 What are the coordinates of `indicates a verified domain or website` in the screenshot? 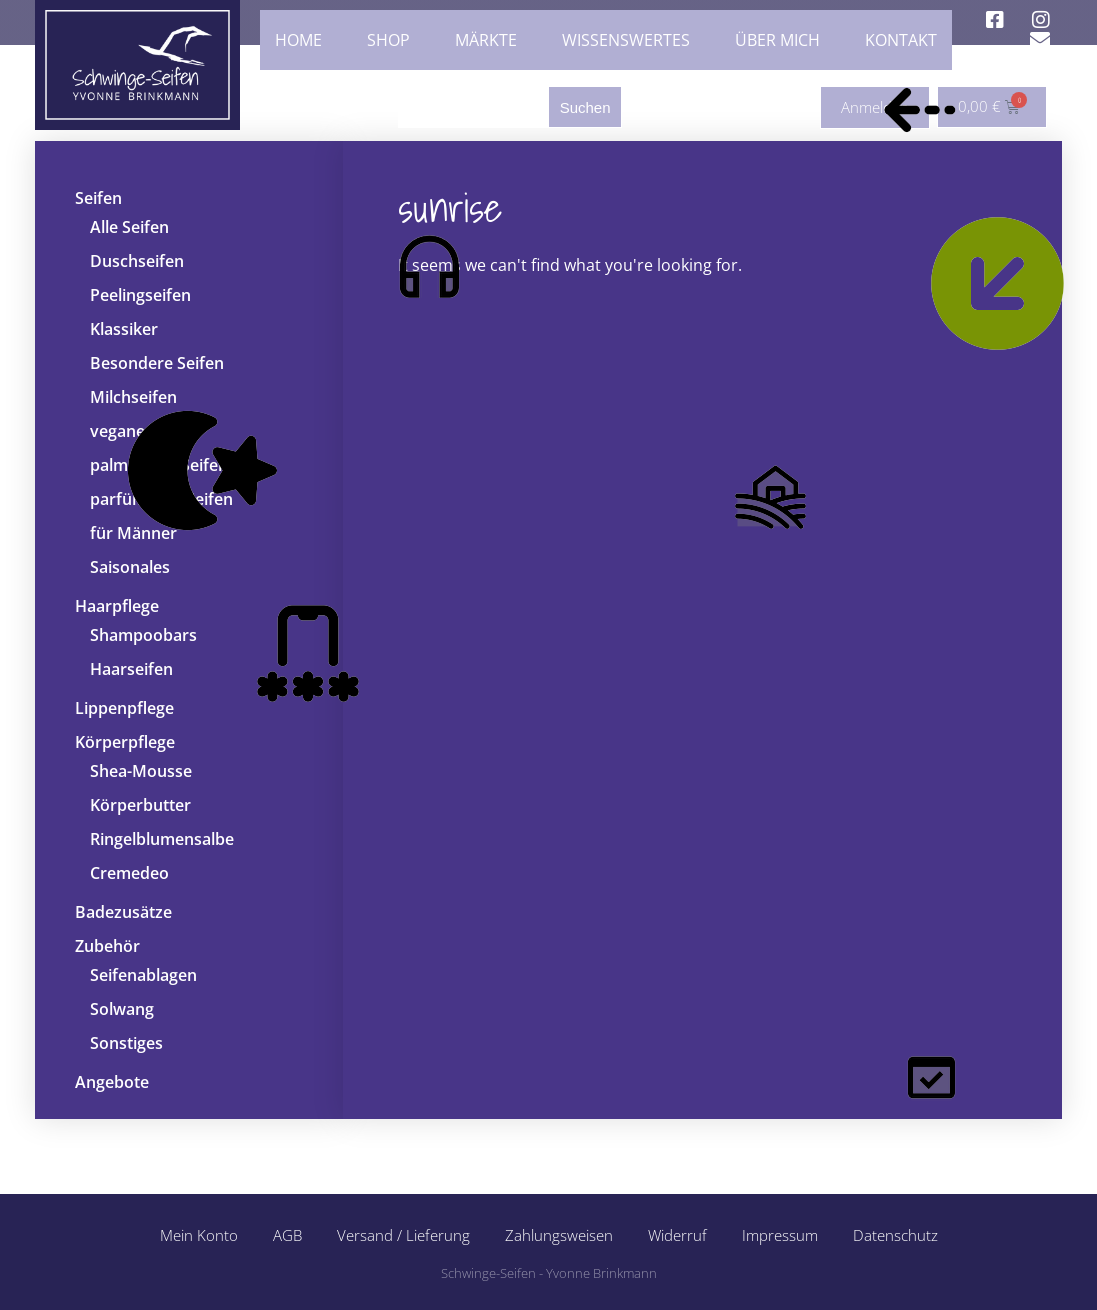 It's located at (931, 1077).